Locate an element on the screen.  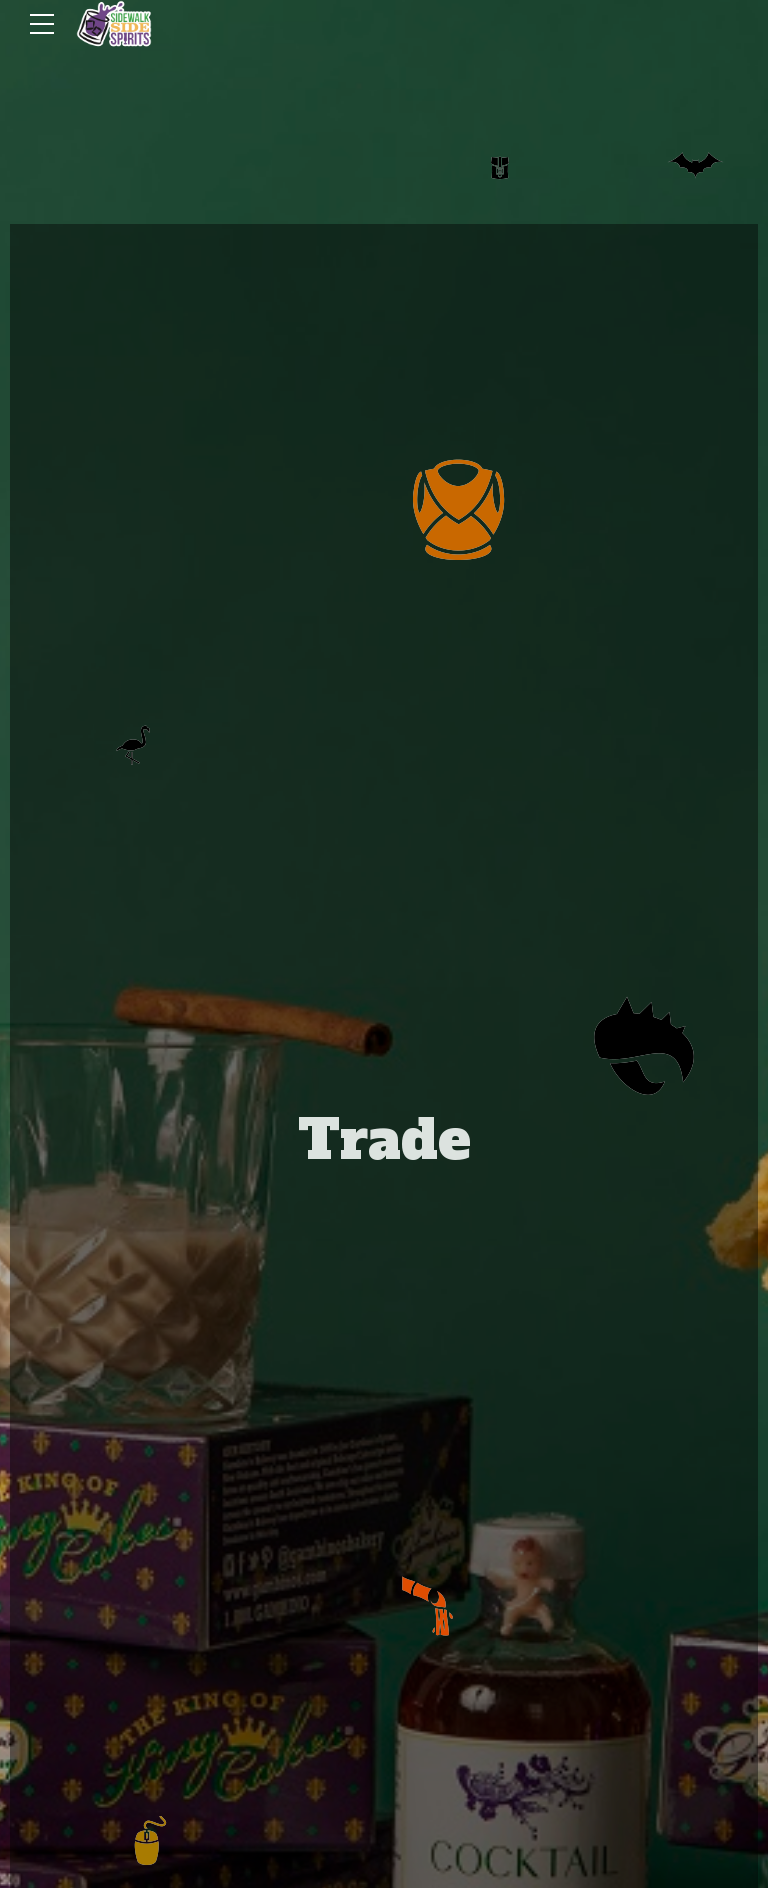
indicates halloween or spooky theme content is located at coordinates (695, 165).